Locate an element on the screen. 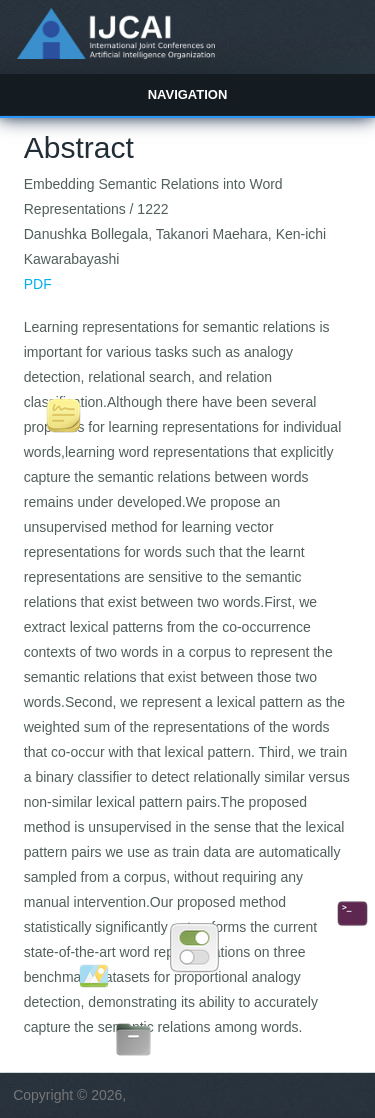 The height and width of the screenshot is (1118, 375). open the Stickies app for quick notes is located at coordinates (63, 415).